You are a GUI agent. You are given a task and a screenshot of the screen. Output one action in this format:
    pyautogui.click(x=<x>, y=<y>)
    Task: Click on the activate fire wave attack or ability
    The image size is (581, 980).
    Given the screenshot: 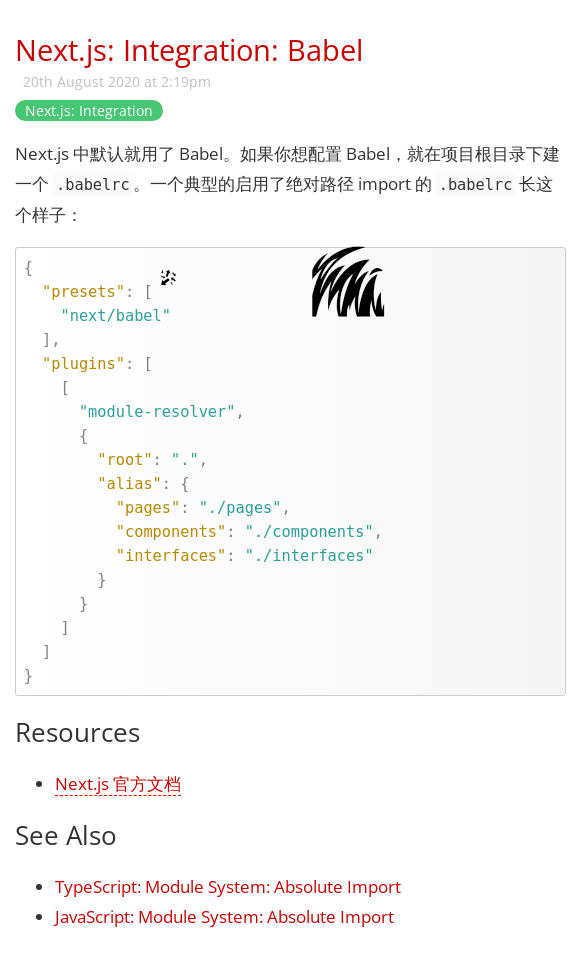 What is the action you would take?
    pyautogui.click(x=347, y=280)
    